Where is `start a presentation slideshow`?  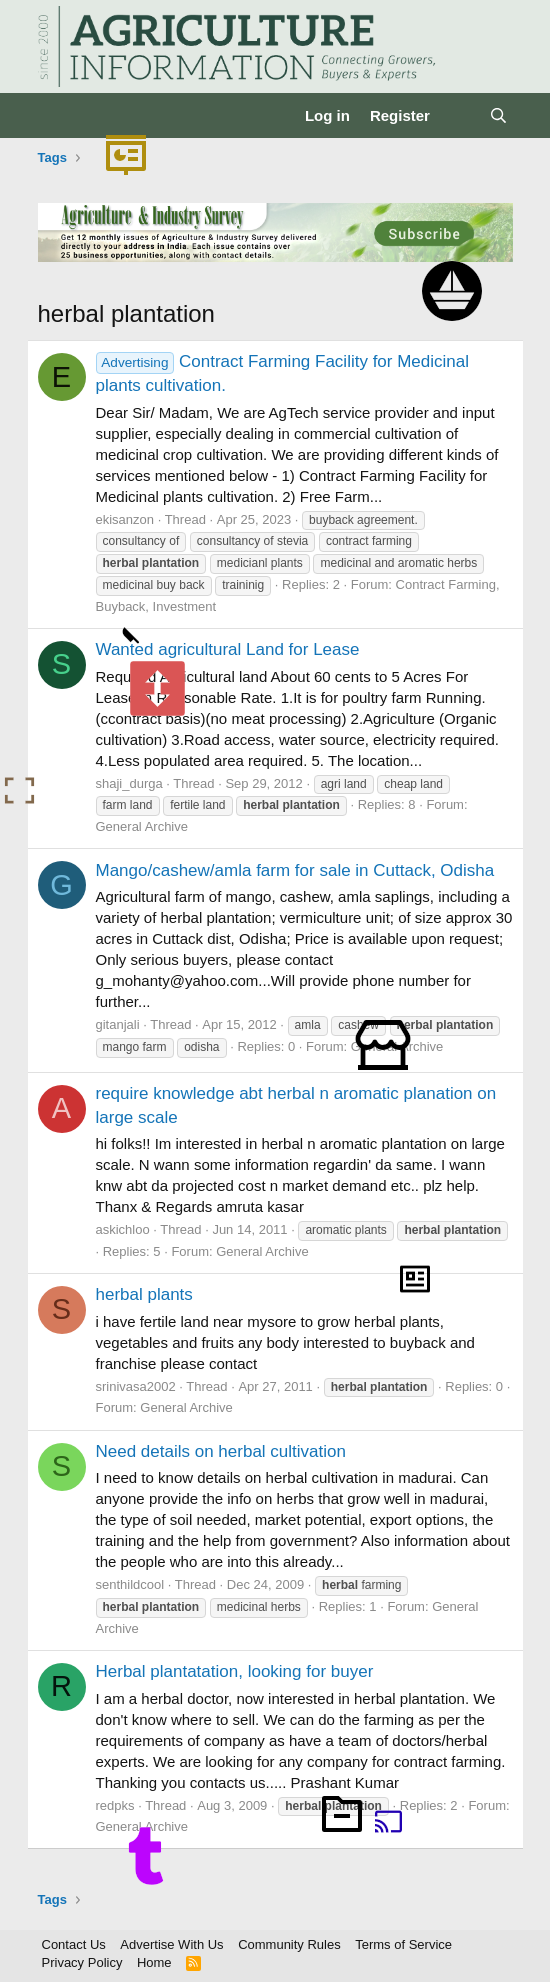
start a presentation slideshow is located at coordinates (126, 153).